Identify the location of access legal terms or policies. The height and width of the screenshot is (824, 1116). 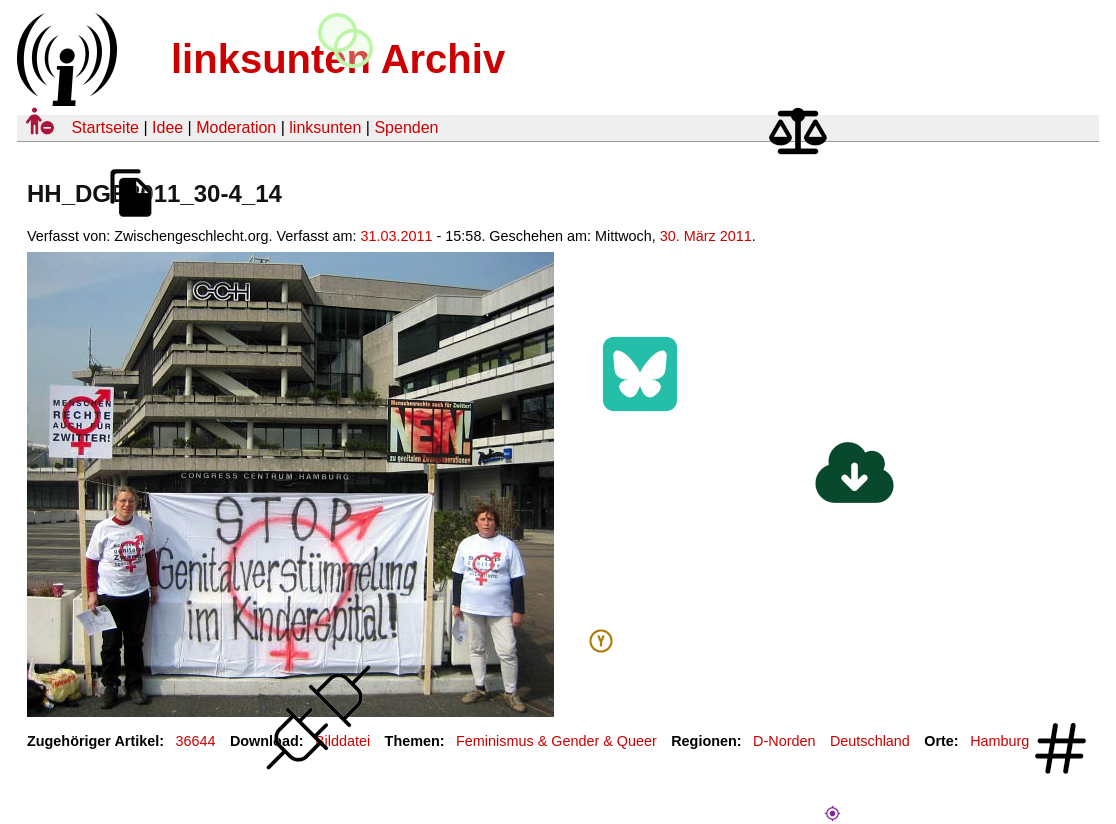
(798, 131).